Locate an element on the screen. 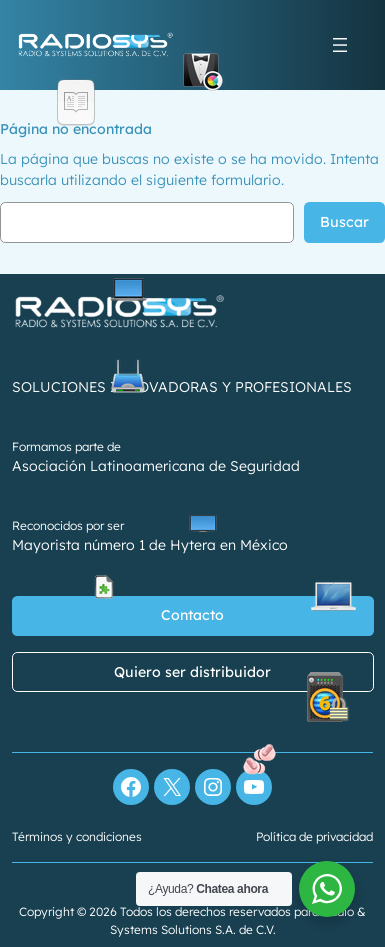 The image size is (385, 947). open a mobipocket ebook file is located at coordinates (76, 102).